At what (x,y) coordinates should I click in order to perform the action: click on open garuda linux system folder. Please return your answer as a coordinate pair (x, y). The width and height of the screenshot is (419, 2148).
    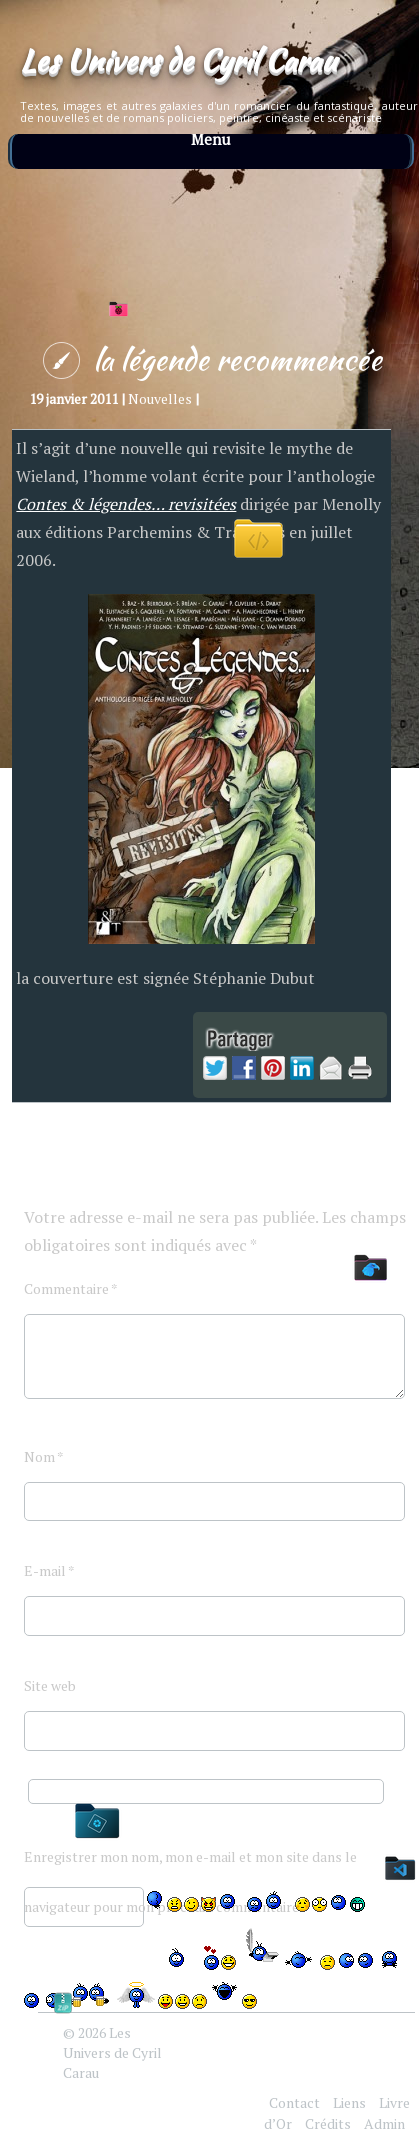
    Looking at the image, I should click on (370, 1268).